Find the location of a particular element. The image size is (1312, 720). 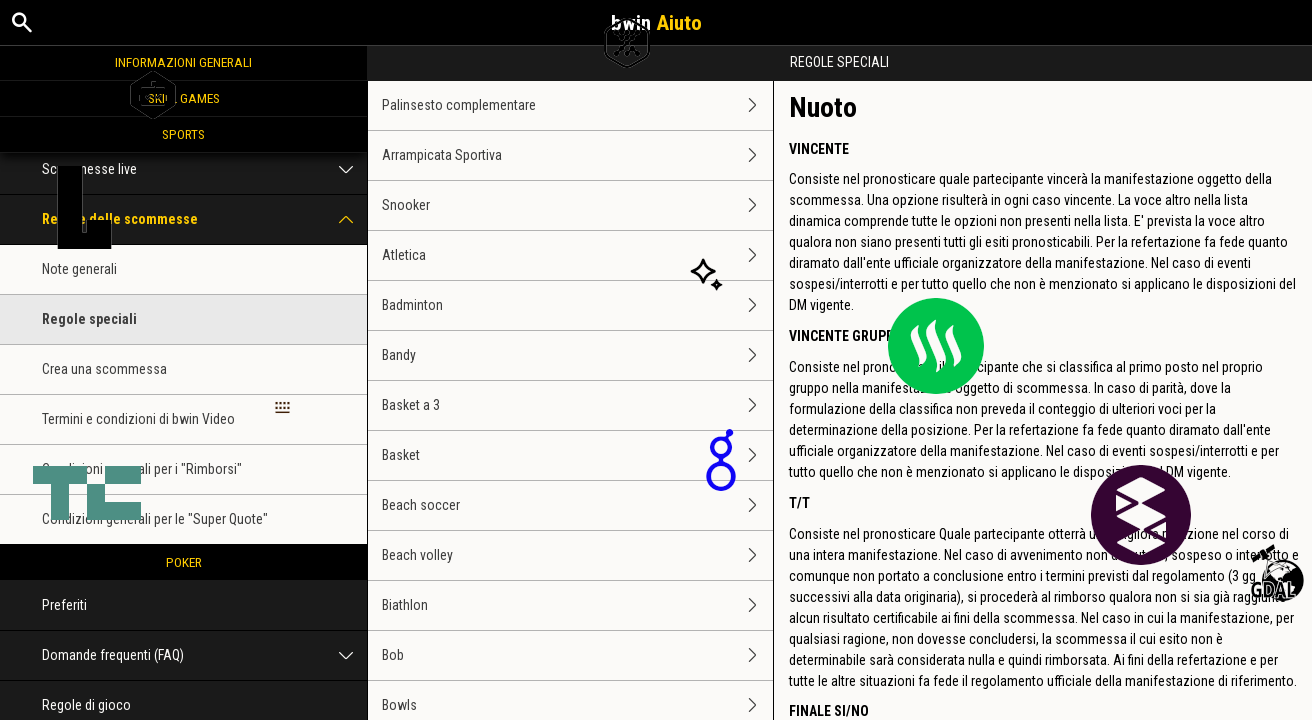

open scrapbox app is located at coordinates (1141, 515).